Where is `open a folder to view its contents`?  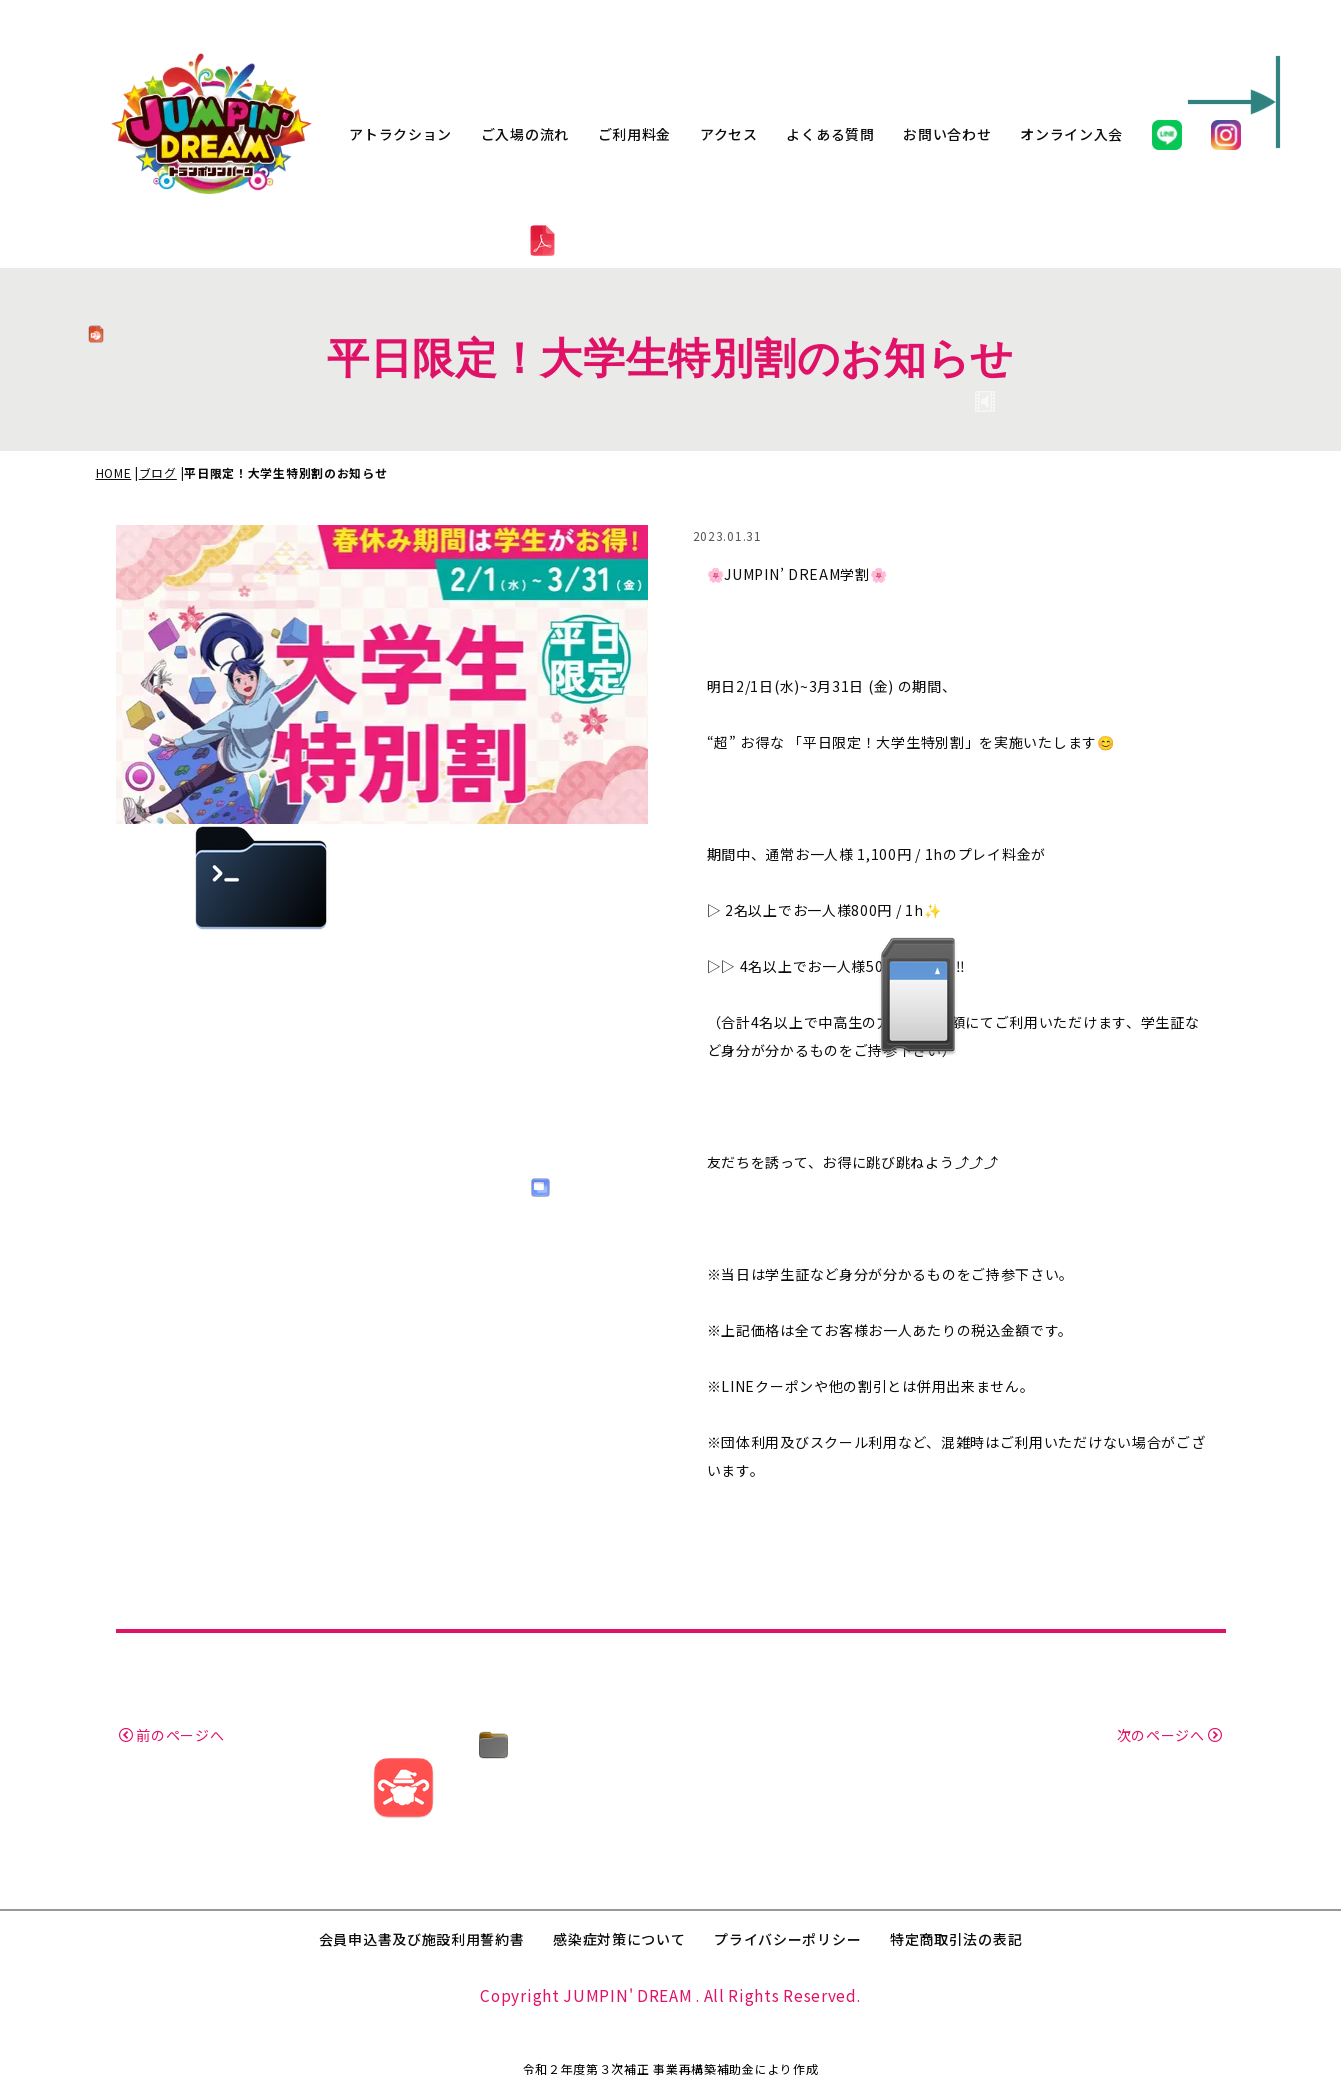 open a folder to view its contents is located at coordinates (493, 1744).